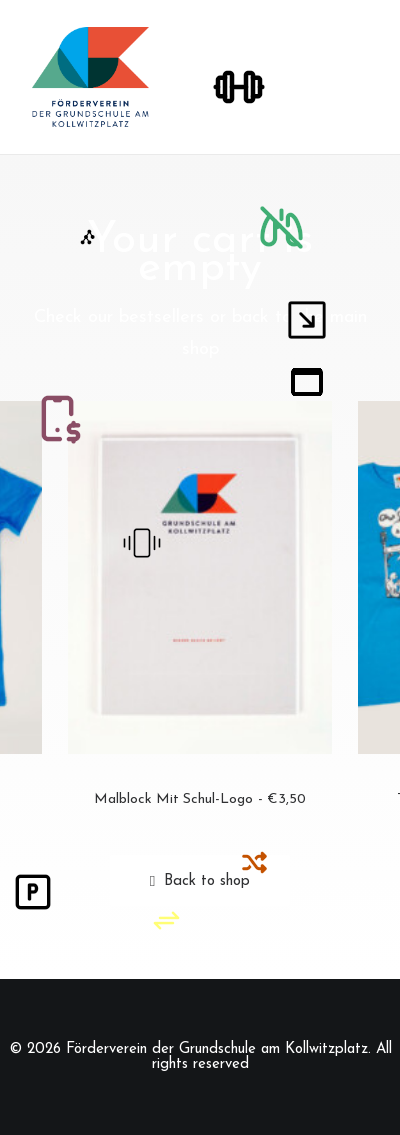 This screenshot has width=400, height=1135. I want to click on toggle vibrate mode on device, so click(142, 543).